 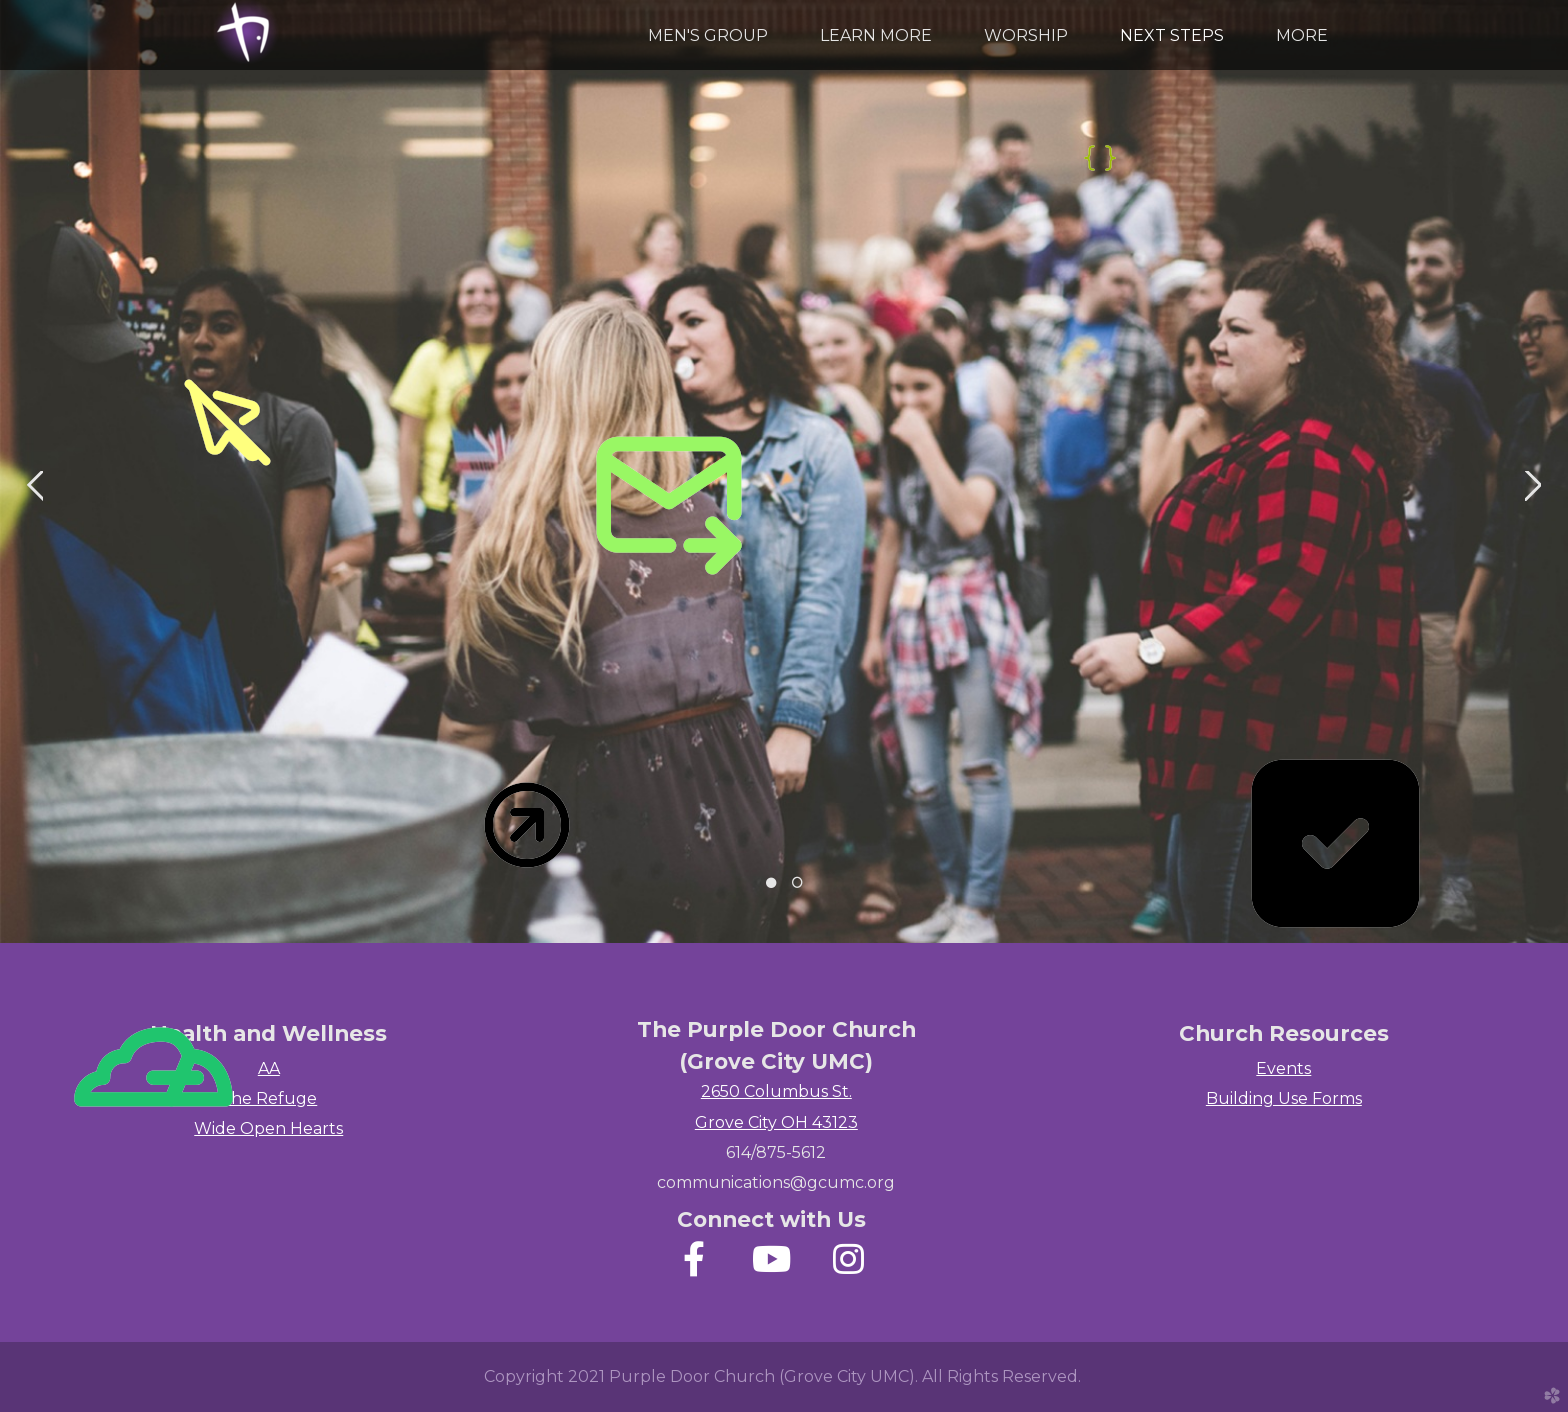 What do you see at coordinates (1100, 158) in the screenshot?
I see `view or edit code` at bounding box center [1100, 158].